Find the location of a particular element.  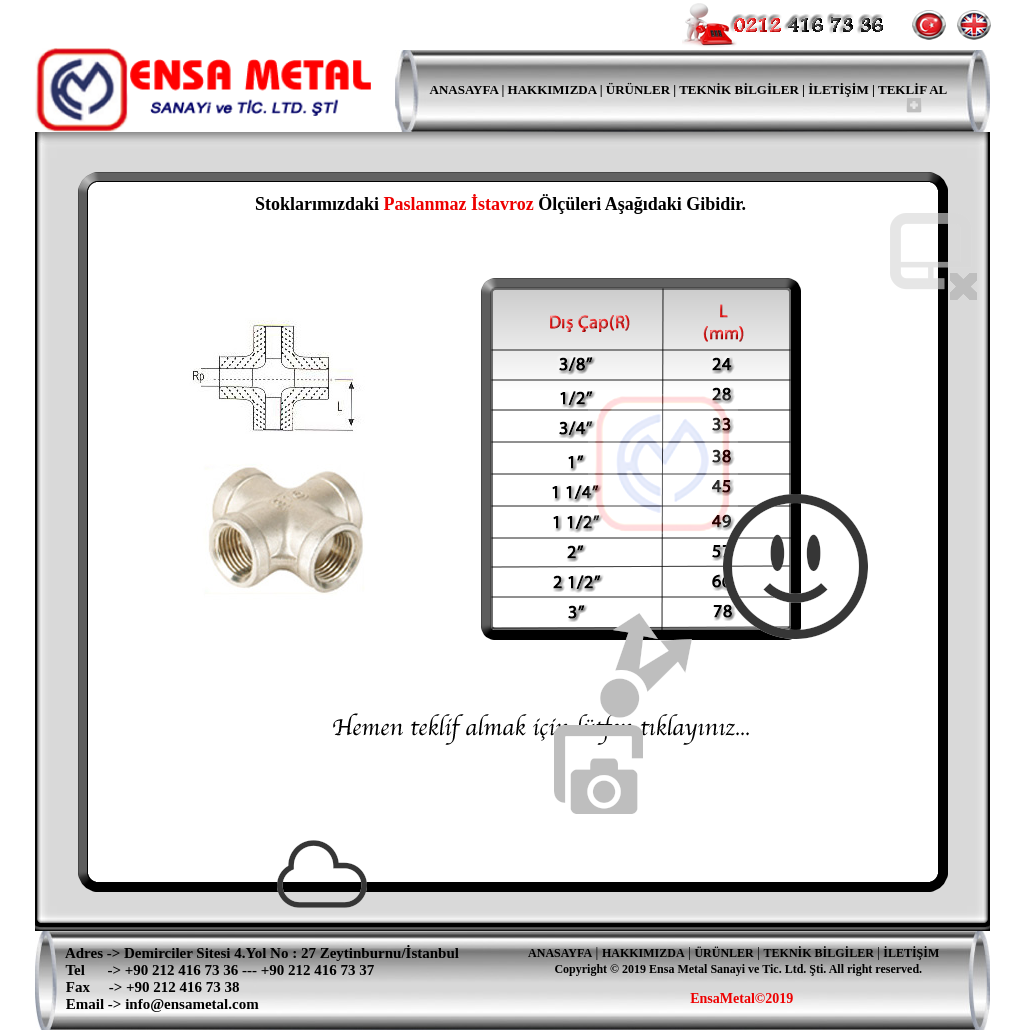

take a screenshot is located at coordinates (598, 769).